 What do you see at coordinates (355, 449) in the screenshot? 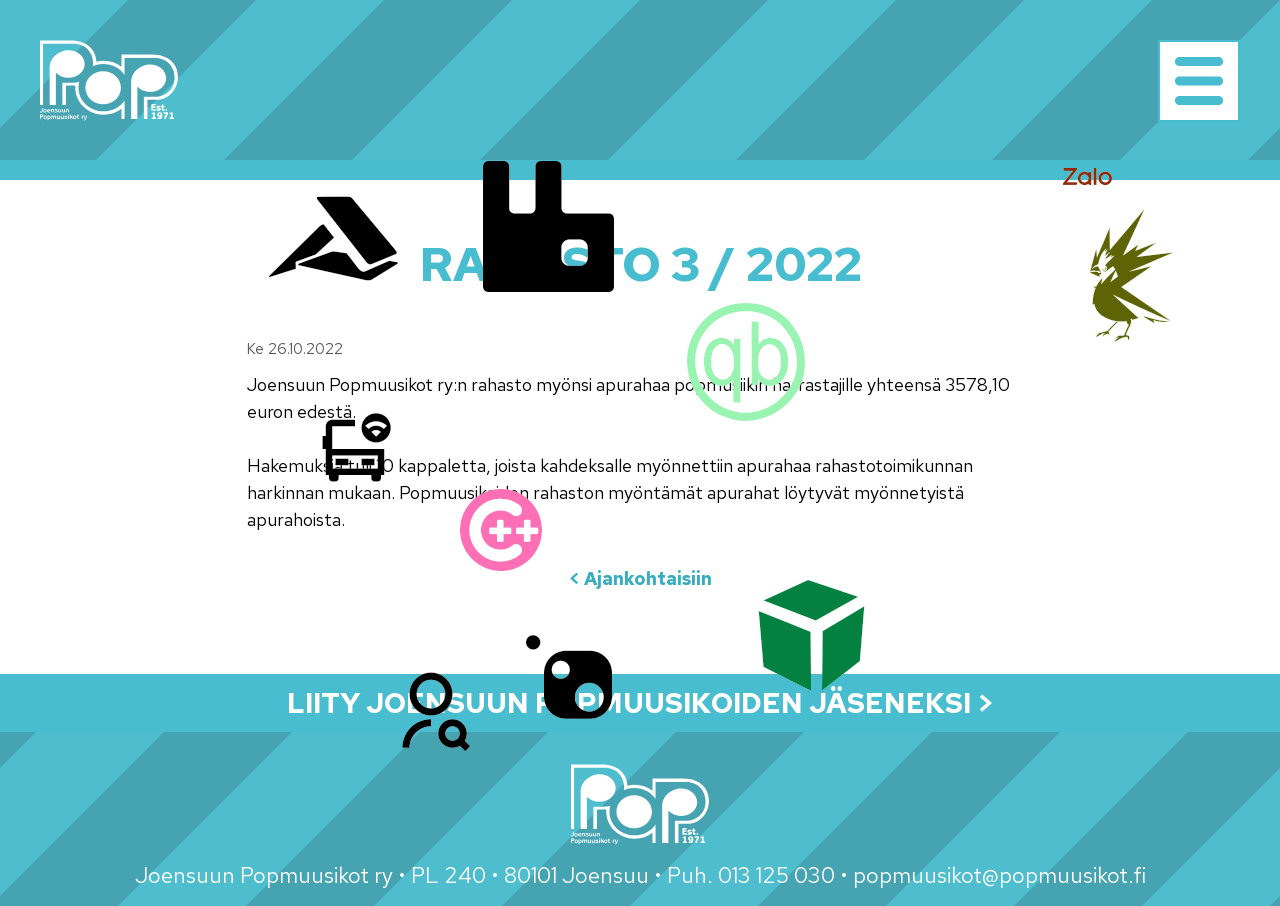
I see `indicates wifi available on public transit` at bounding box center [355, 449].